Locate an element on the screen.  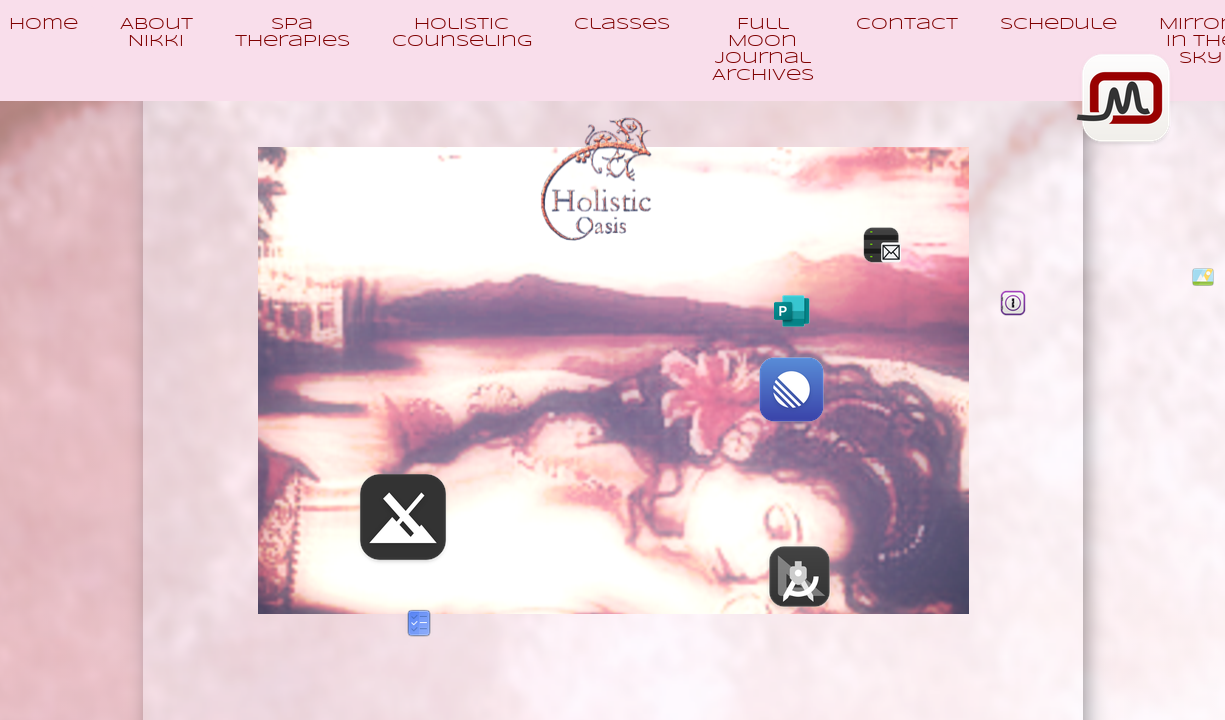
open openchrom chromatography software is located at coordinates (1126, 98).